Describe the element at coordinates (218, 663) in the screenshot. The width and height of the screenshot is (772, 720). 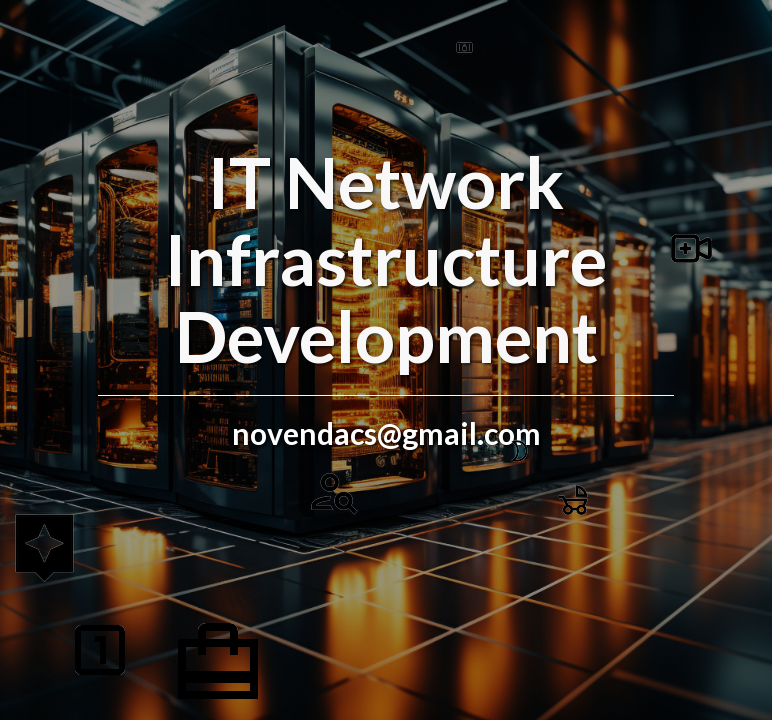
I see `access travel documents or itinerary` at that location.